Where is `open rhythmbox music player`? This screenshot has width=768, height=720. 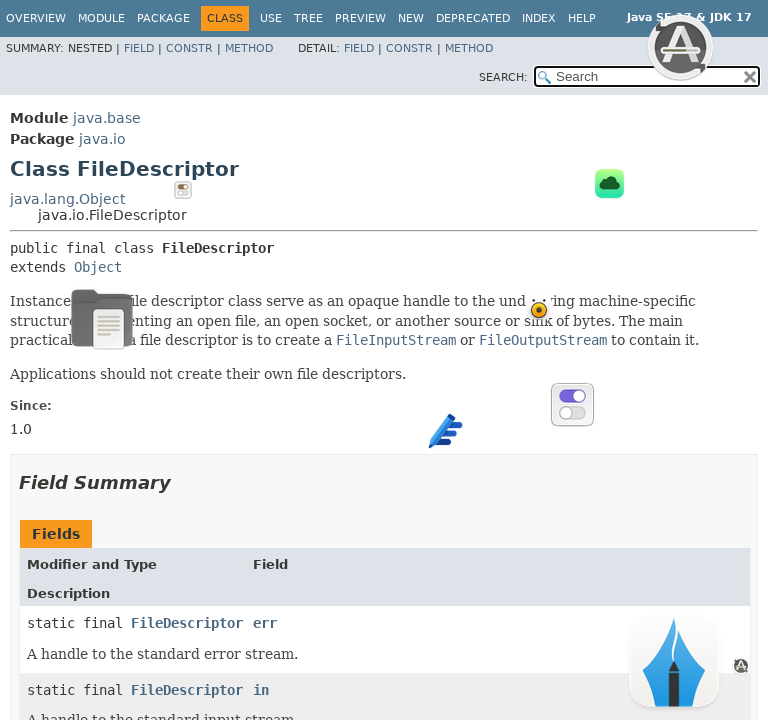 open rhythmbox music player is located at coordinates (539, 307).